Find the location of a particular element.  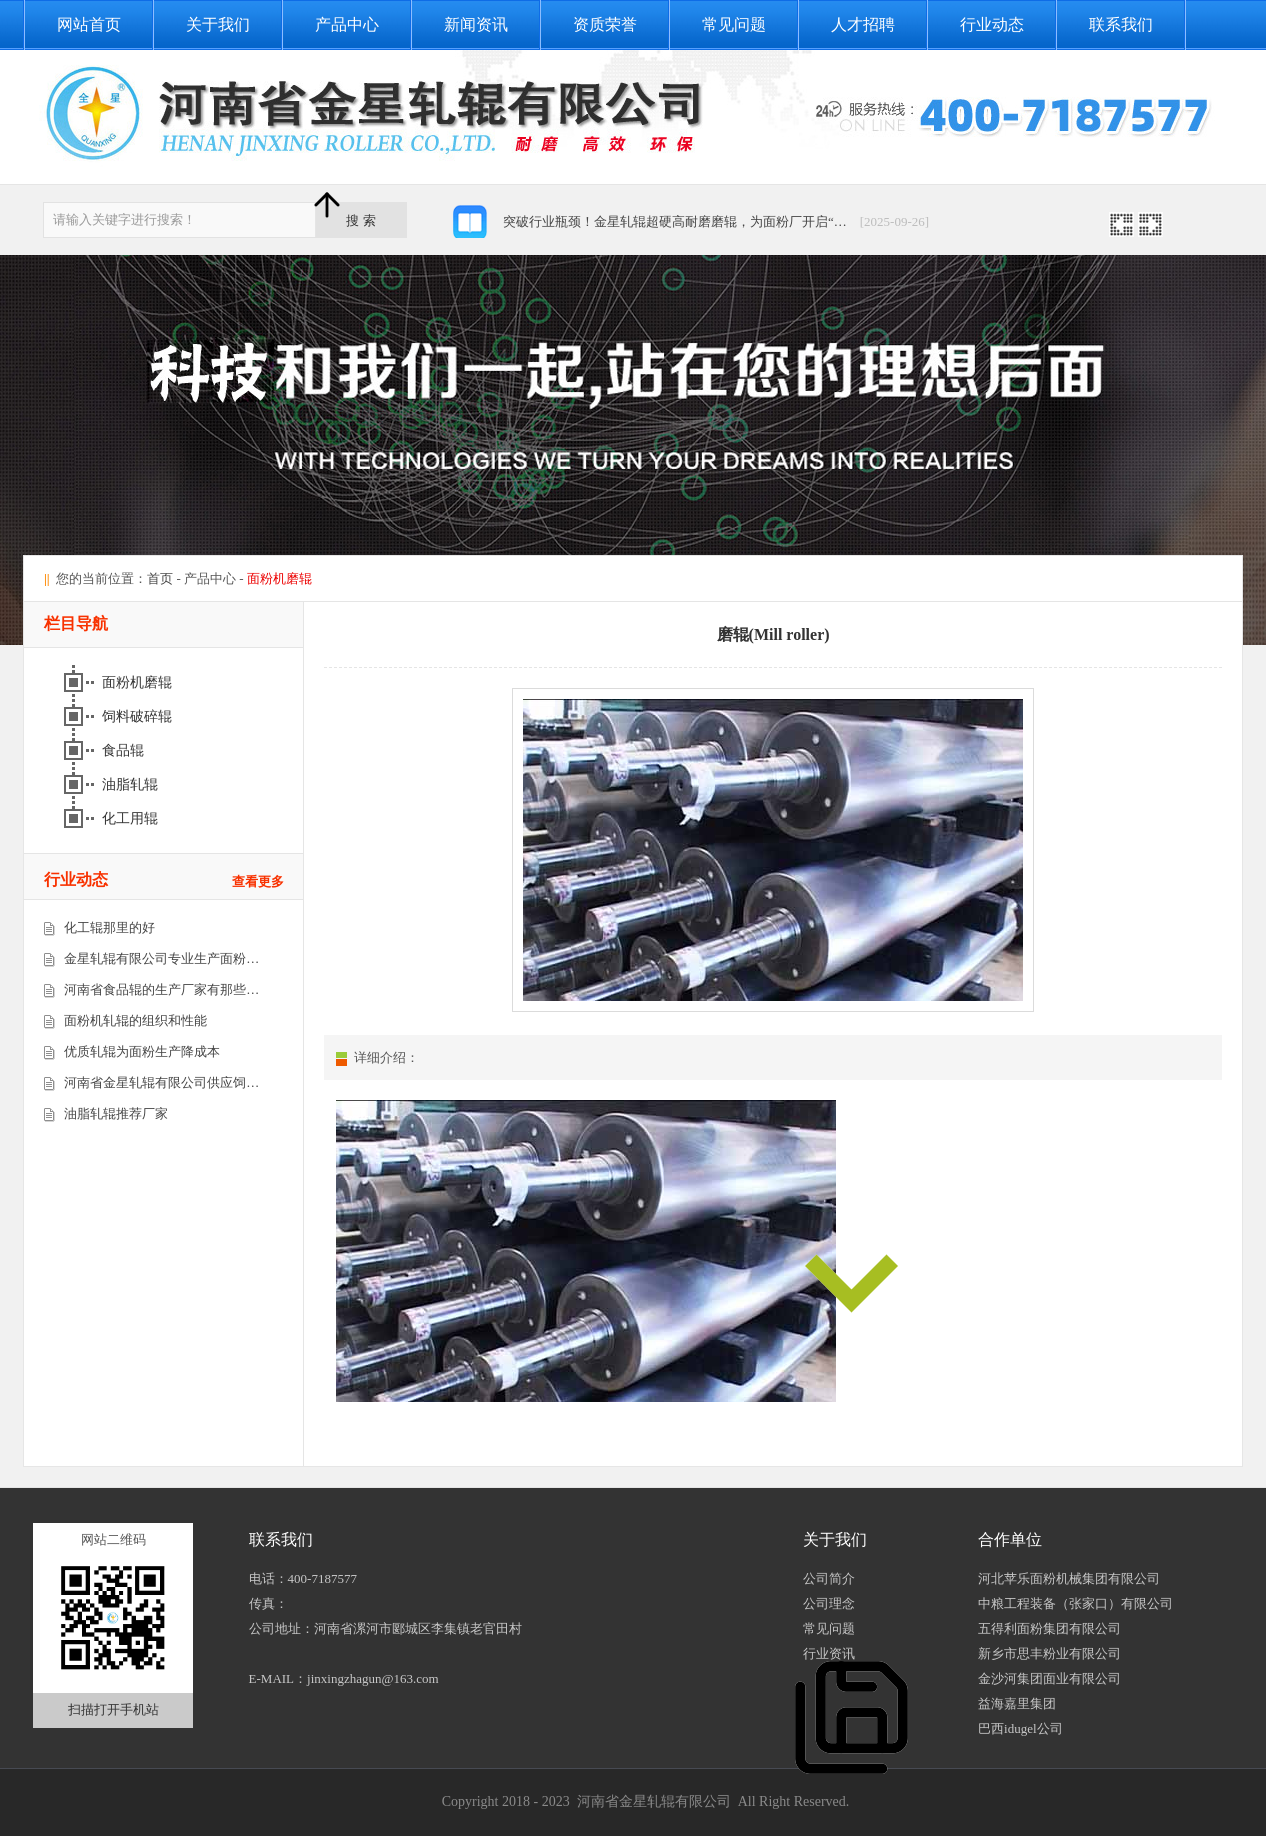

save all open files at once is located at coordinates (851, 1717).